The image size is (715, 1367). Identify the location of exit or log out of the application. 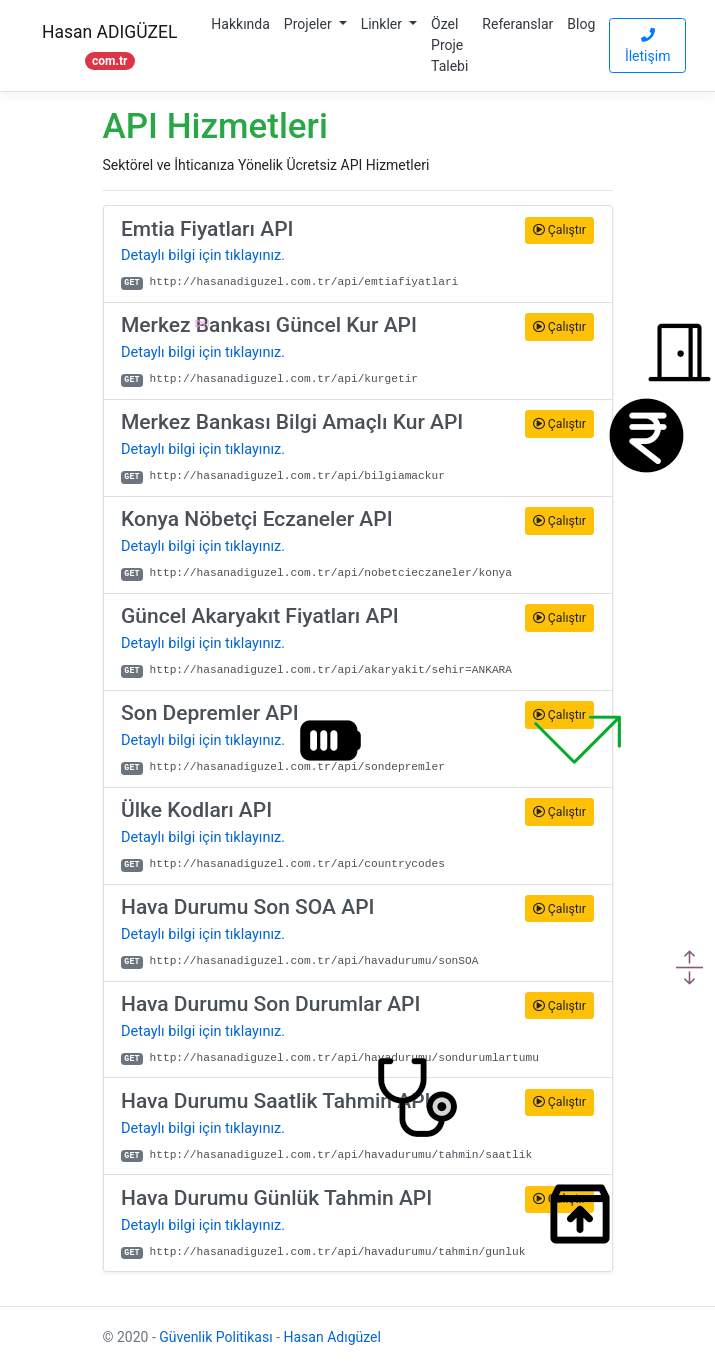
(679, 352).